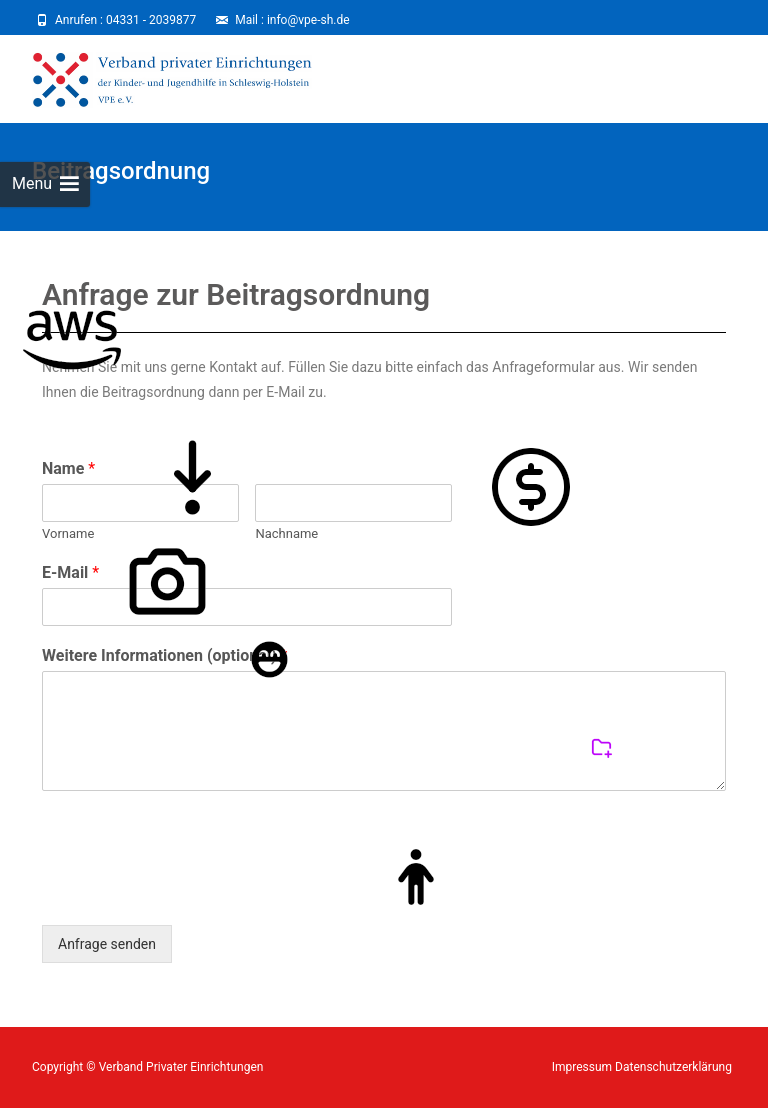 Image resolution: width=768 pixels, height=1108 pixels. Describe the element at coordinates (192, 477) in the screenshot. I see `step into function during debugging` at that location.